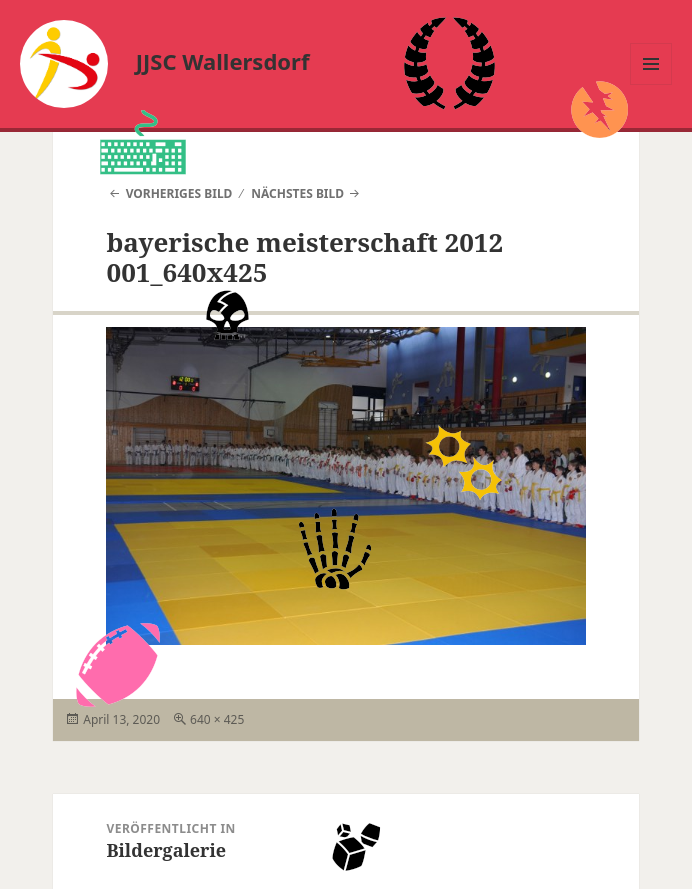 The image size is (692, 889). I want to click on skeleton or undead enemy type indicator, so click(335, 549).